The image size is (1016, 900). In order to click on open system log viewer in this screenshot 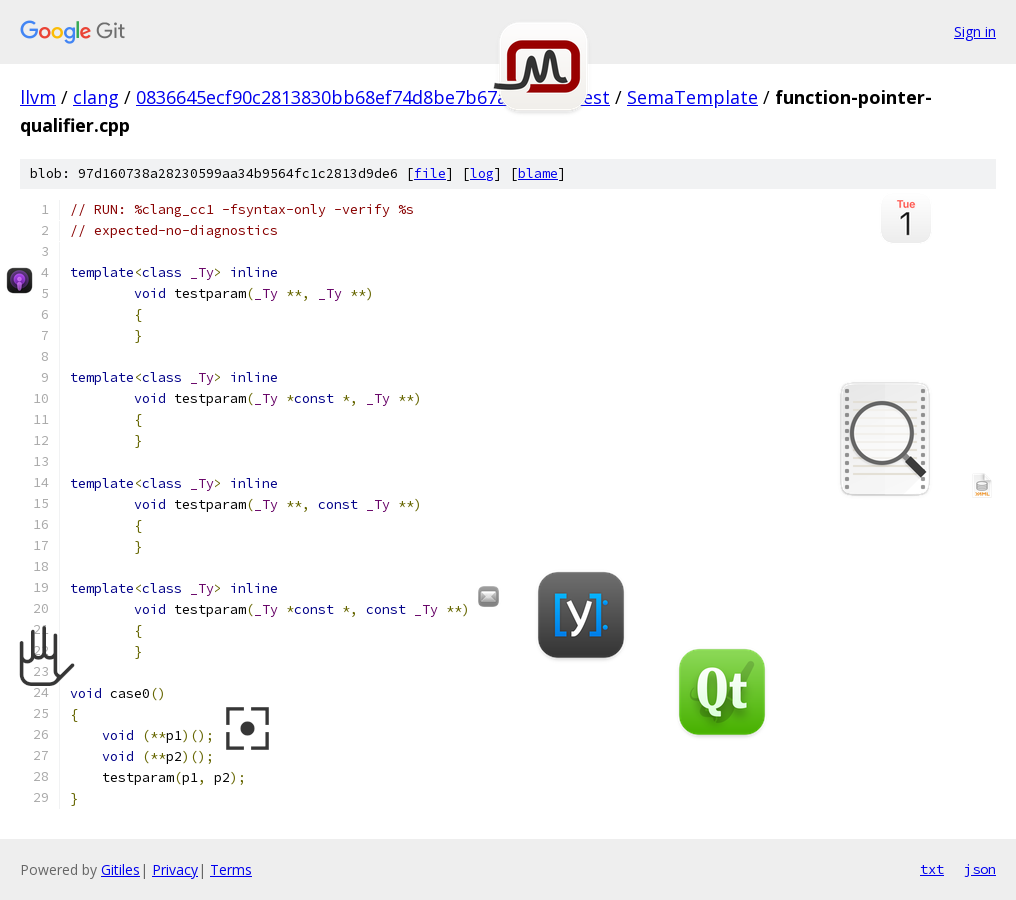, I will do `click(885, 439)`.